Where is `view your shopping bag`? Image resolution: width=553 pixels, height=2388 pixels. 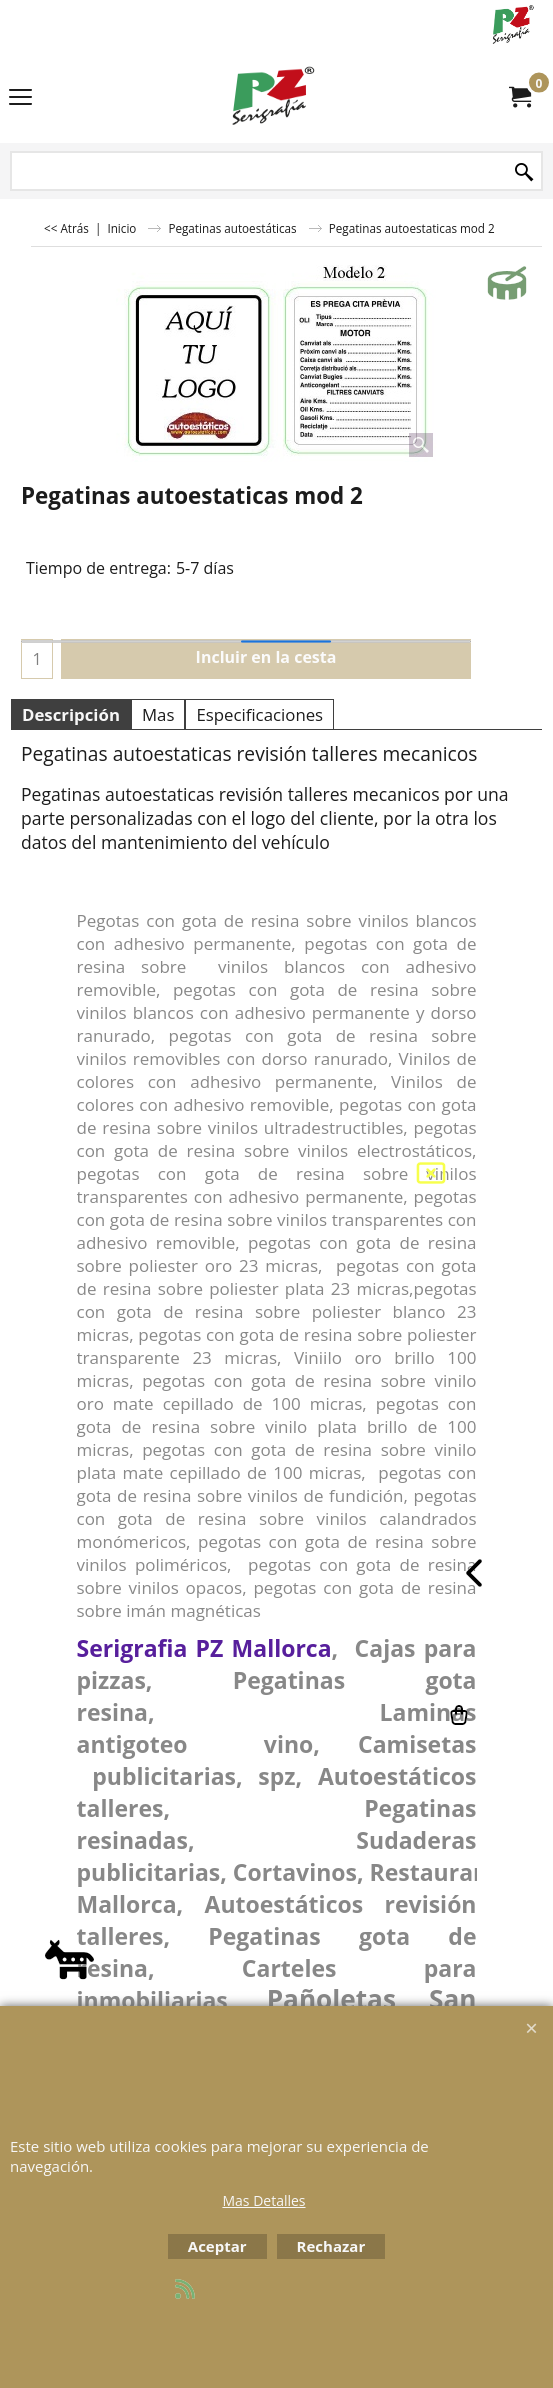
view your shopping bag is located at coordinates (459, 1715).